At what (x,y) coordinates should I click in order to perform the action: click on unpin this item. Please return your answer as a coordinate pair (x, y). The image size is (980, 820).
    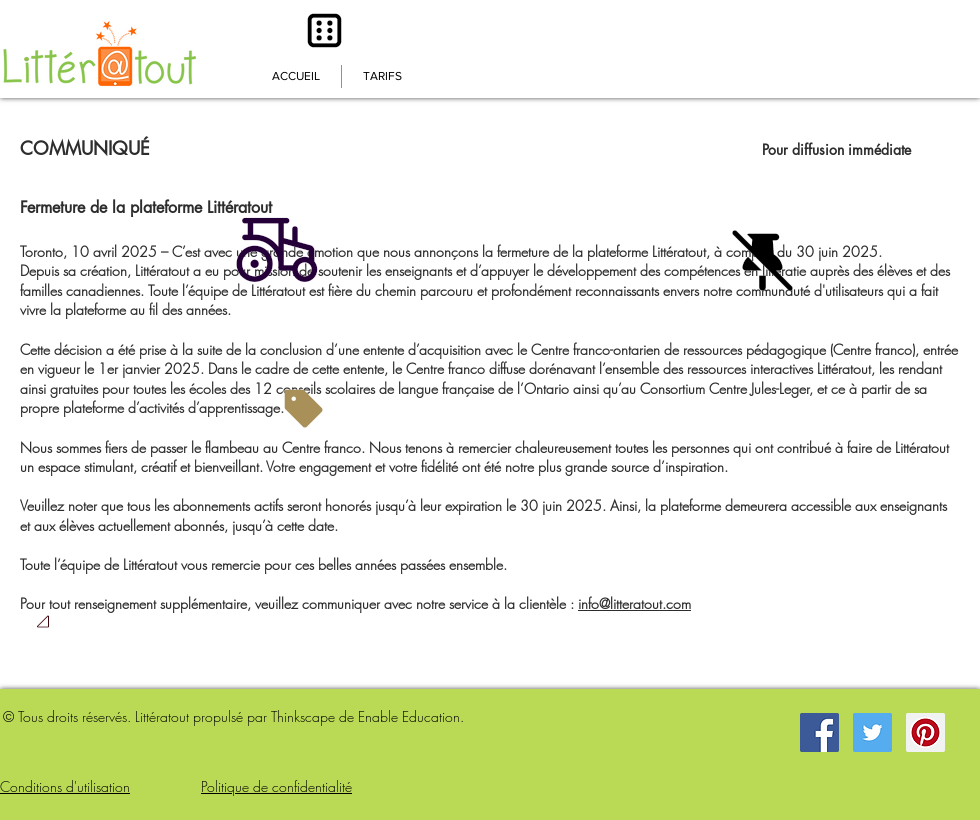
    Looking at the image, I should click on (762, 260).